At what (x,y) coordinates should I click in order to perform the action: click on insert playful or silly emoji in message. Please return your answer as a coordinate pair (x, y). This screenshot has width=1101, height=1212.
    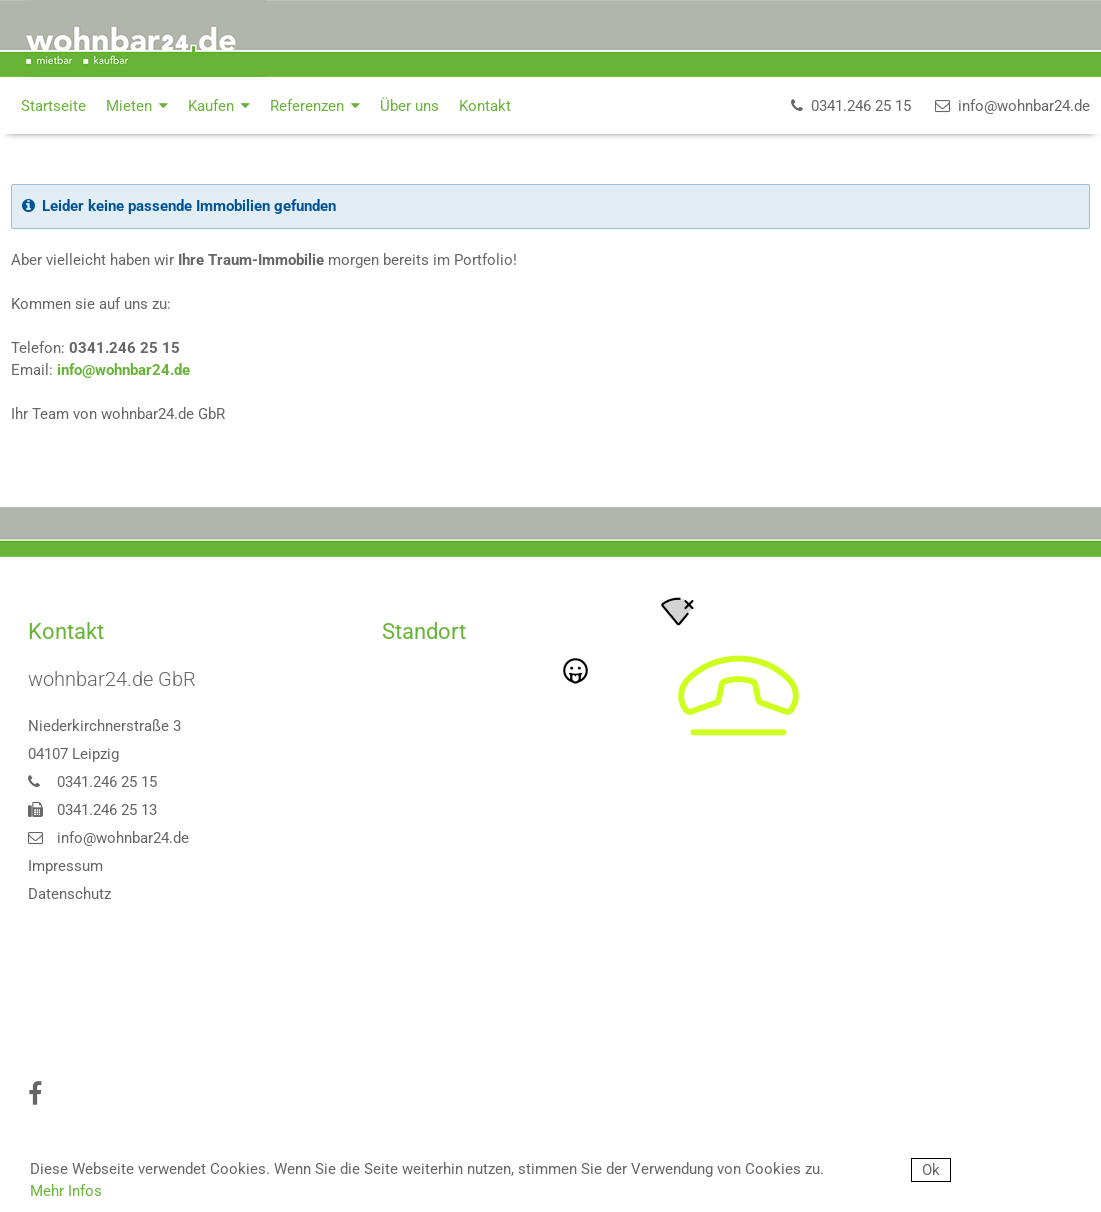
    Looking at the image, I should click on (575, 670).